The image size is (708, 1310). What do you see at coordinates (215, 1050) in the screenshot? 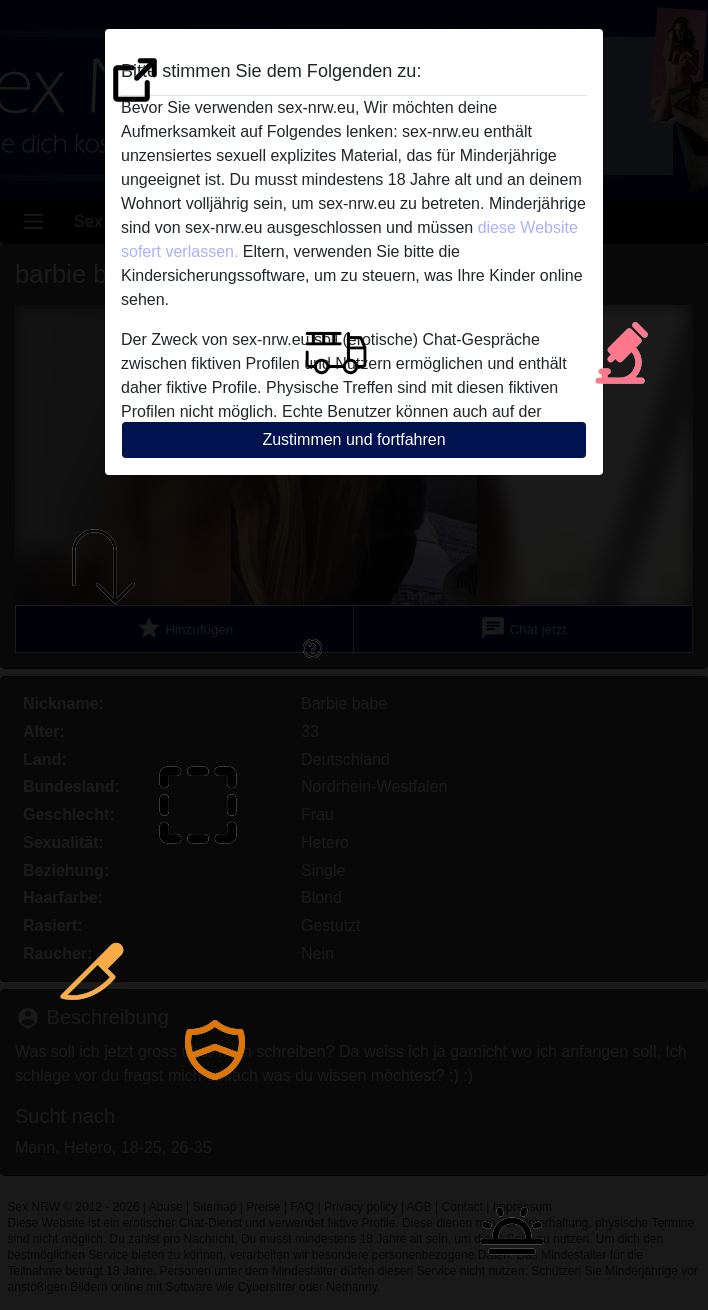
I see `access security or protection settings` at bounding box center [215, 1050].